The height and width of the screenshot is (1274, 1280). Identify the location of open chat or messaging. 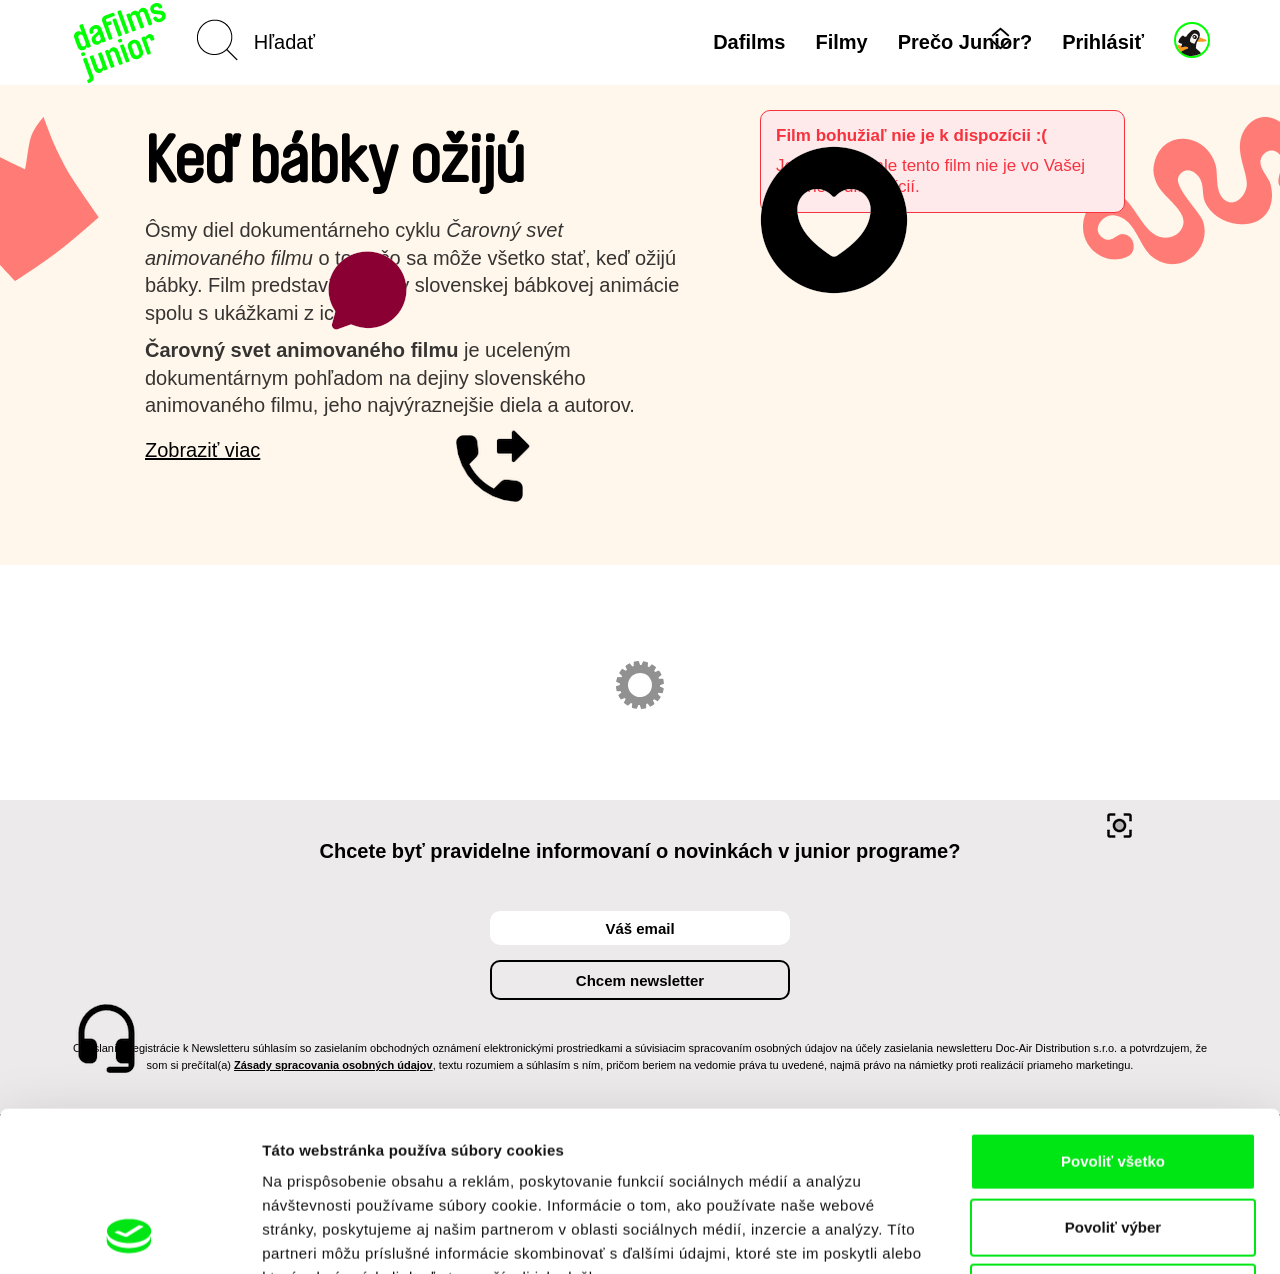
(367, 290).